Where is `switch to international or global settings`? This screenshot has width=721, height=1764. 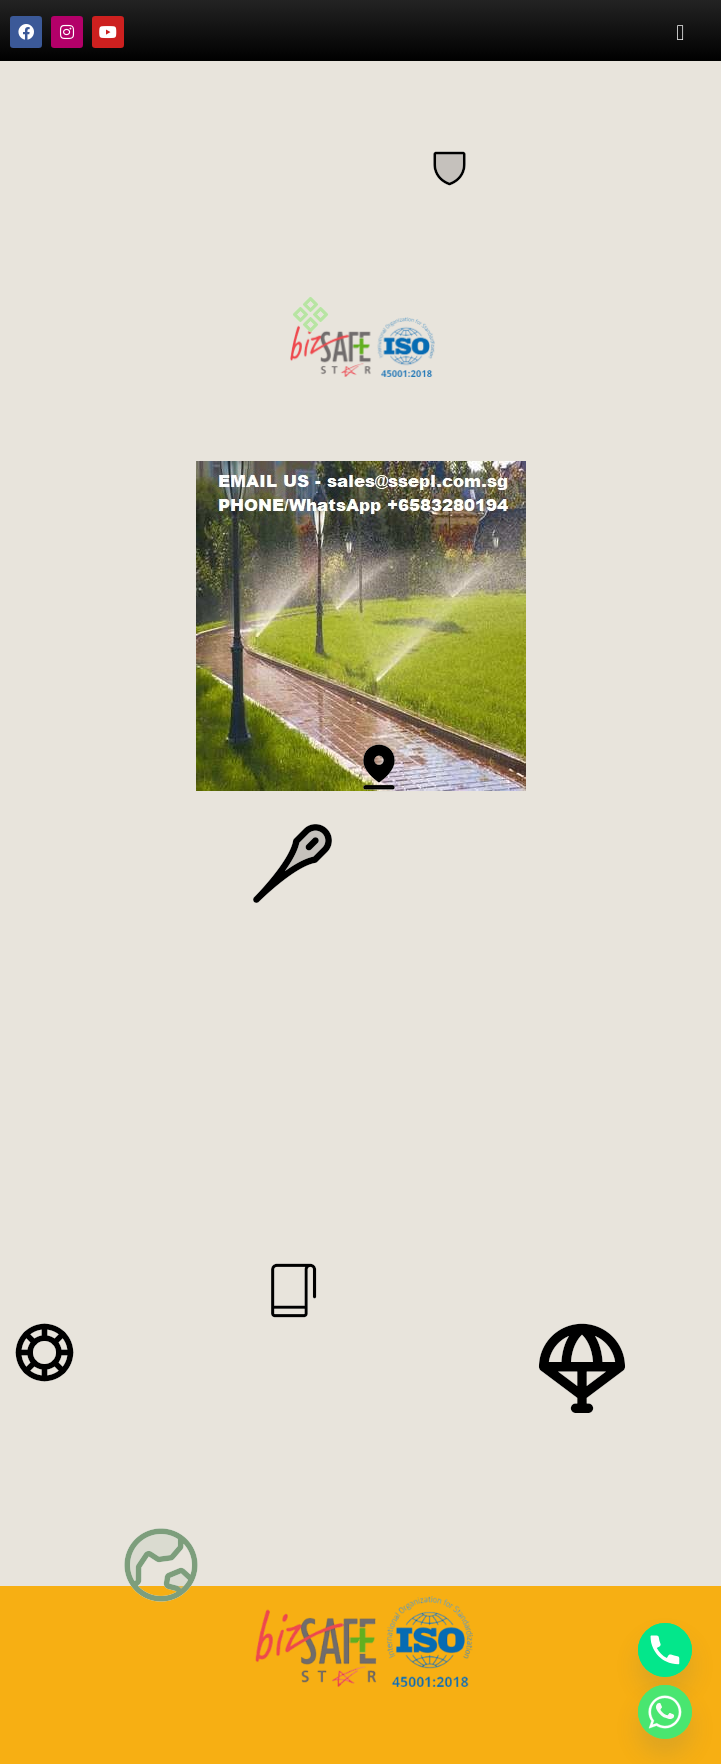
switch to international or global settings is located at coordinates (161, 1565).